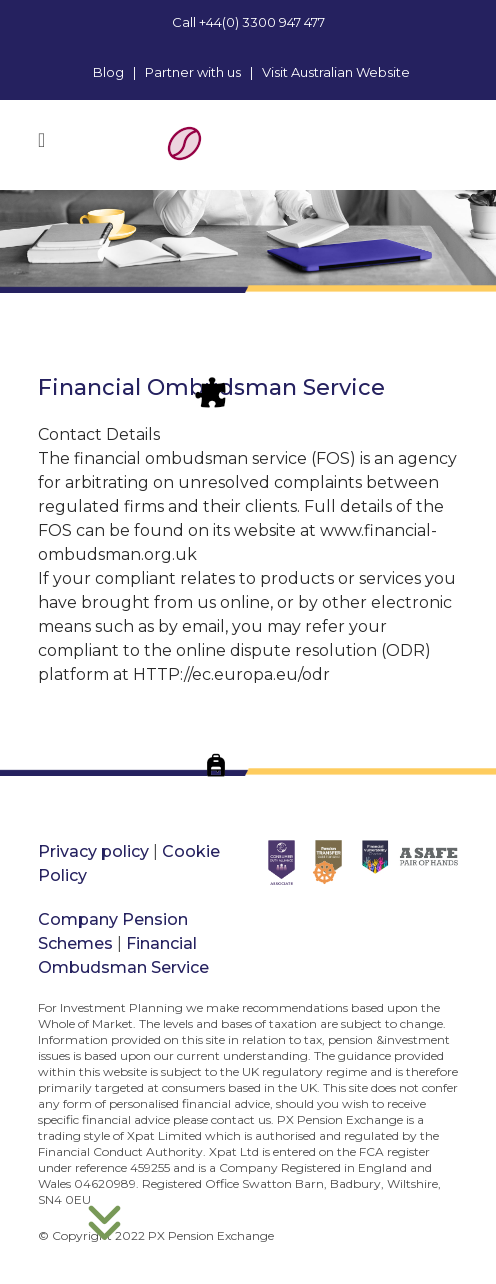 This screenshot has width=496, height=1284. Describe the element at coordinates (324, 872) in the screenshot. I see `navigate to buddhism or dharma-related content` at that location.